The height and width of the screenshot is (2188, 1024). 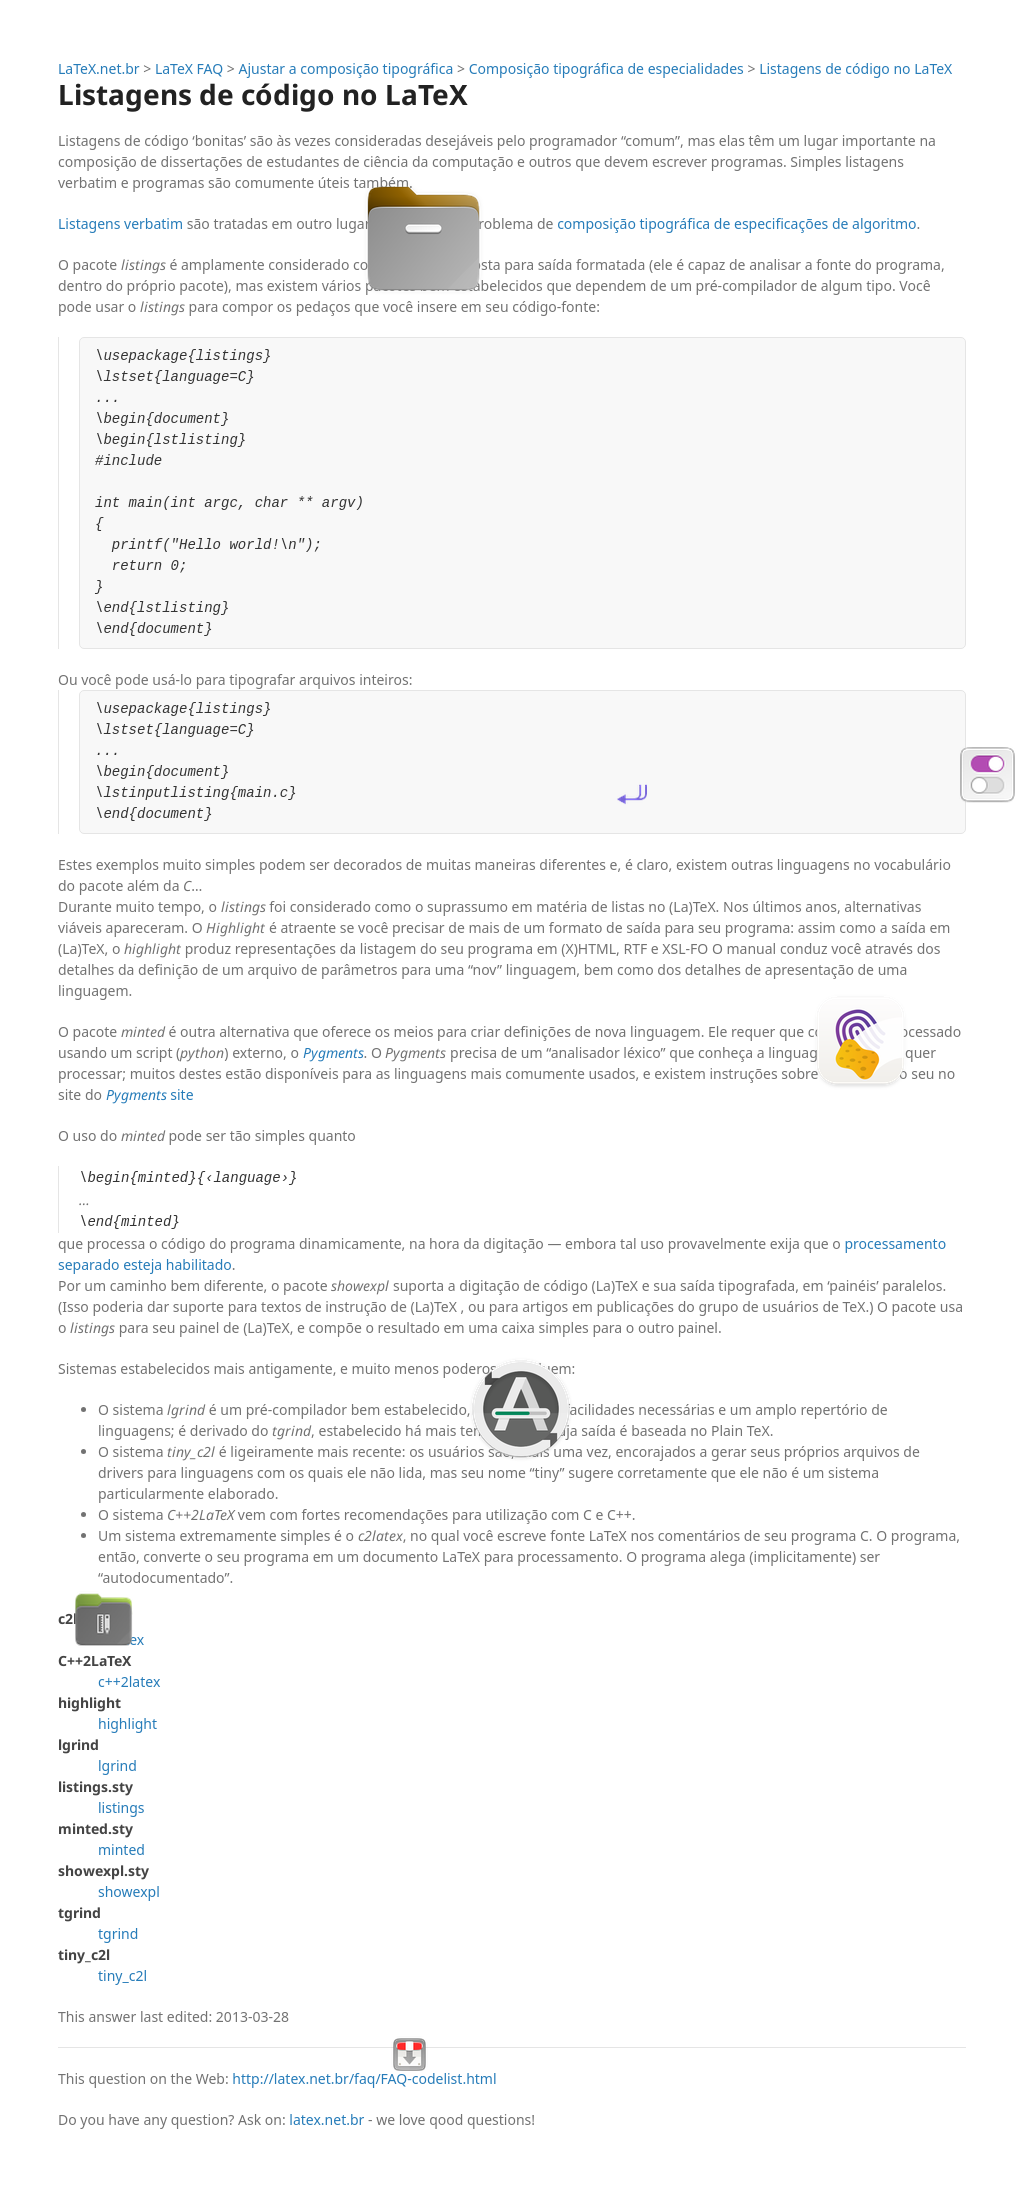 I want to click on open metadata cleaner app, so click(x=860, y=1040).